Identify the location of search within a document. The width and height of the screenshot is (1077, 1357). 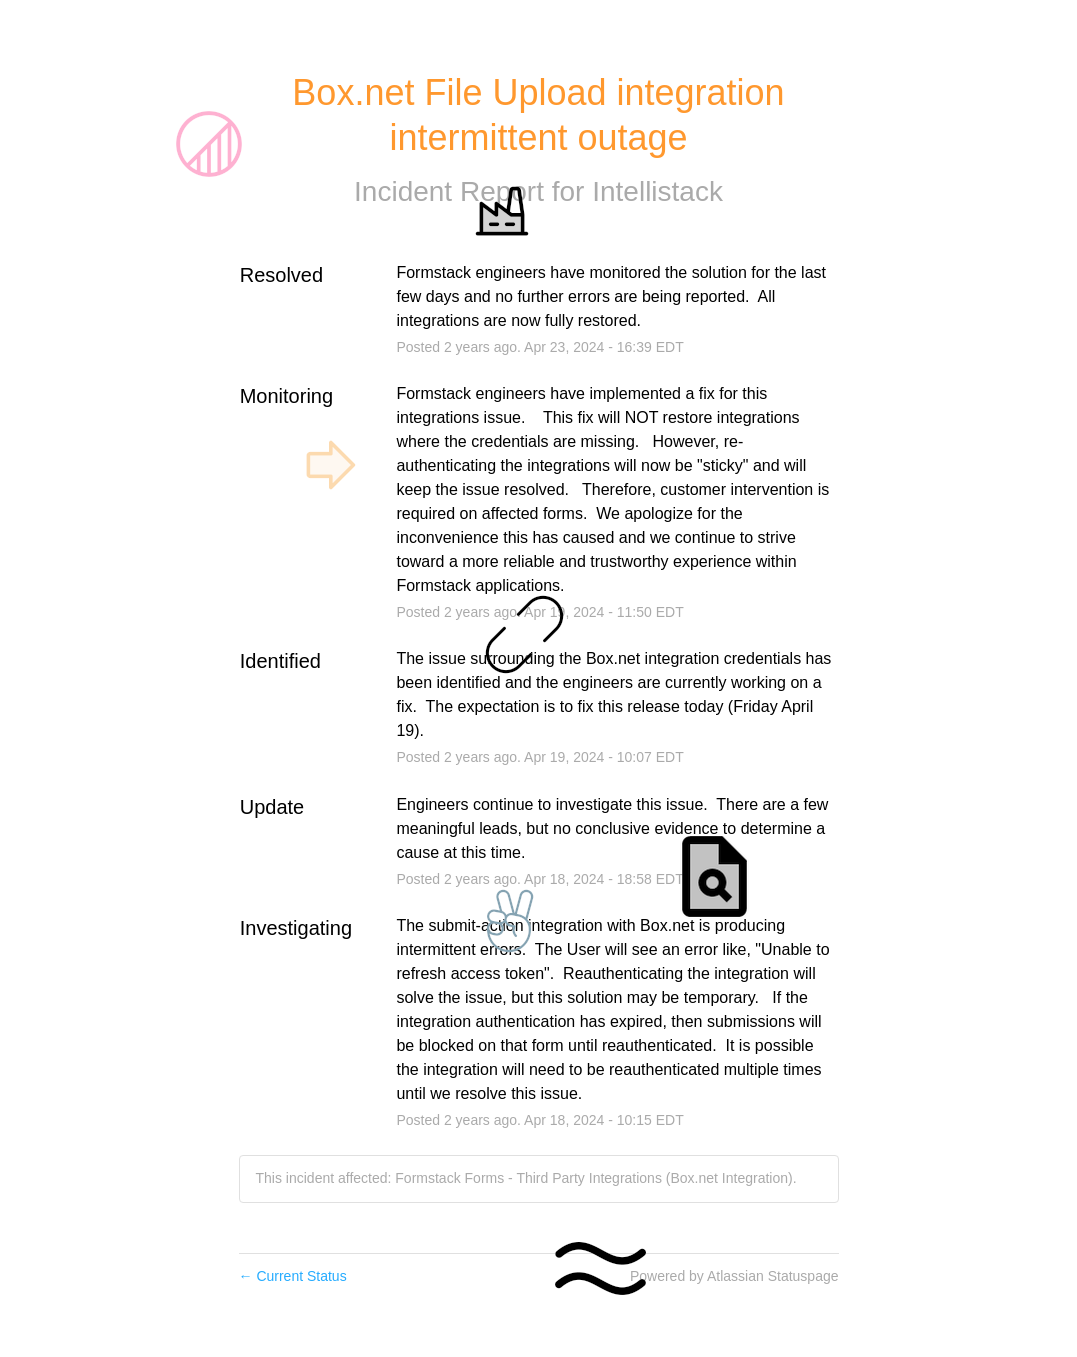
(714, 876).